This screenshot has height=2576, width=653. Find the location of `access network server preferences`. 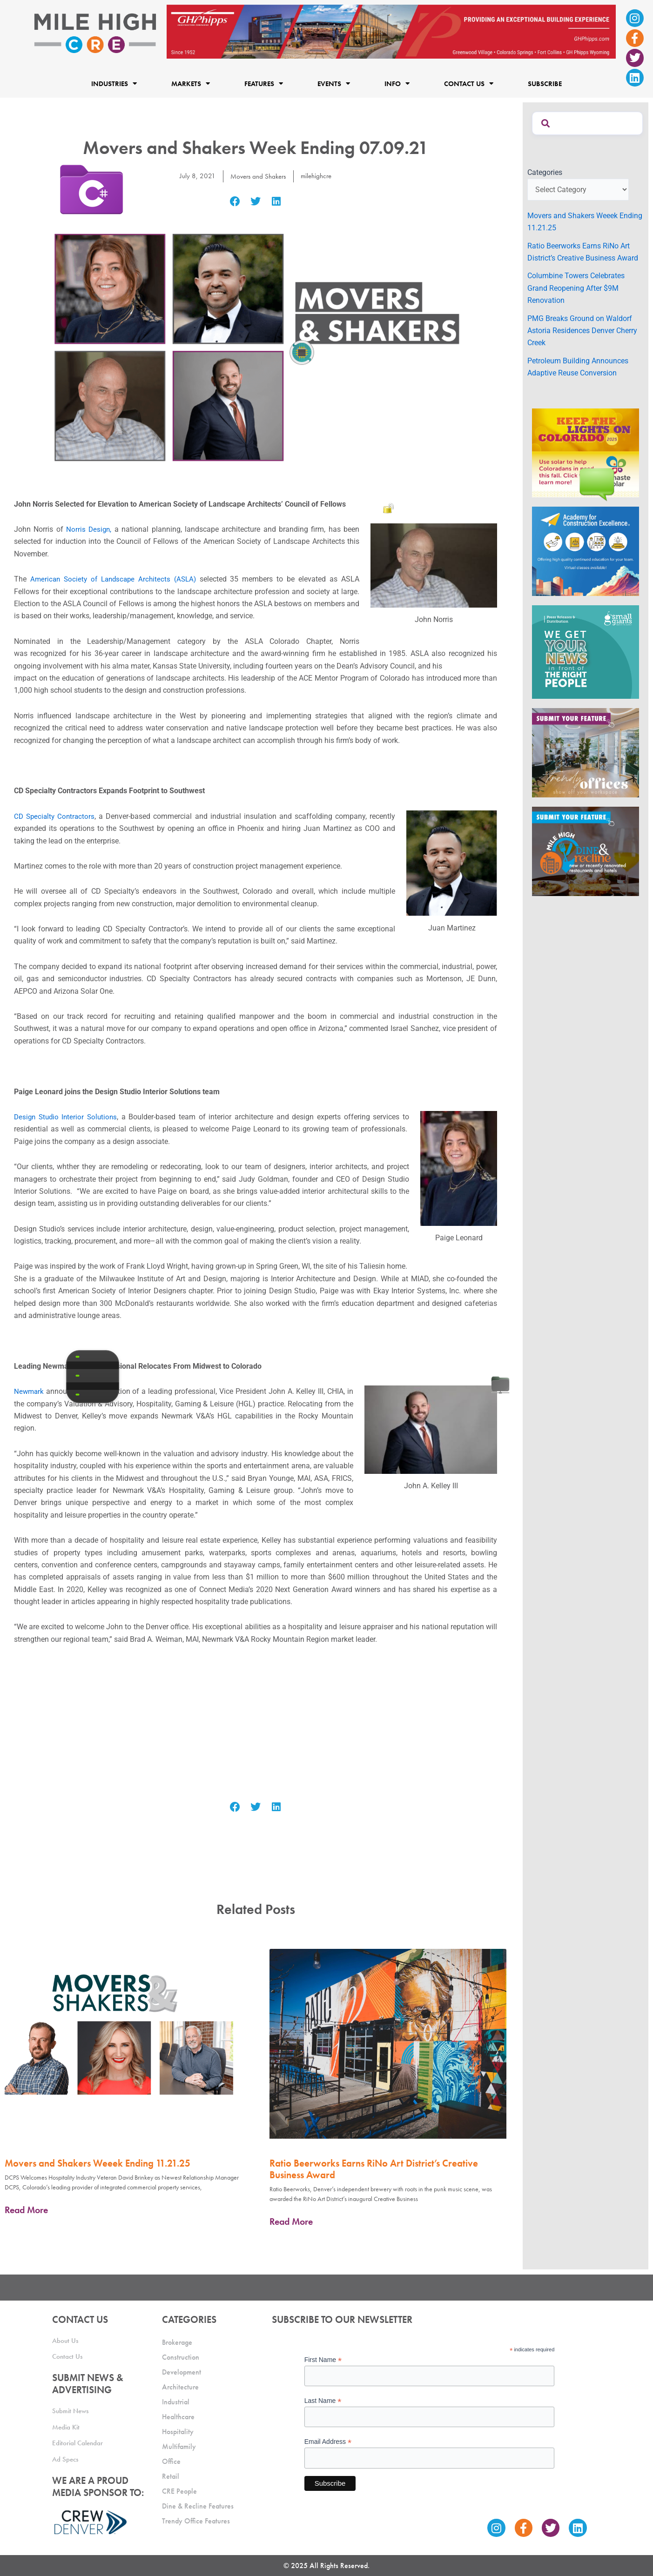

access network server preferences is located at coordinates (93, 1378).